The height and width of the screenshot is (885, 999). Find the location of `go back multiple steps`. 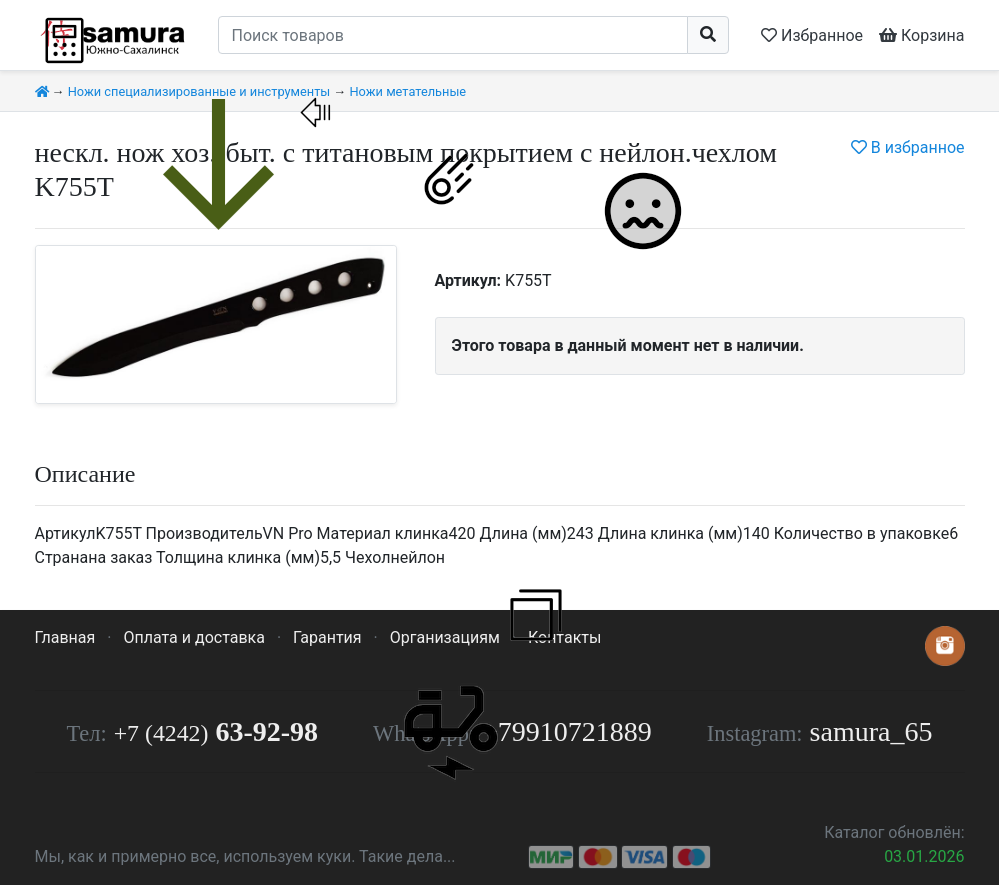

go back multiple steps is located at coordinates (316, 112).